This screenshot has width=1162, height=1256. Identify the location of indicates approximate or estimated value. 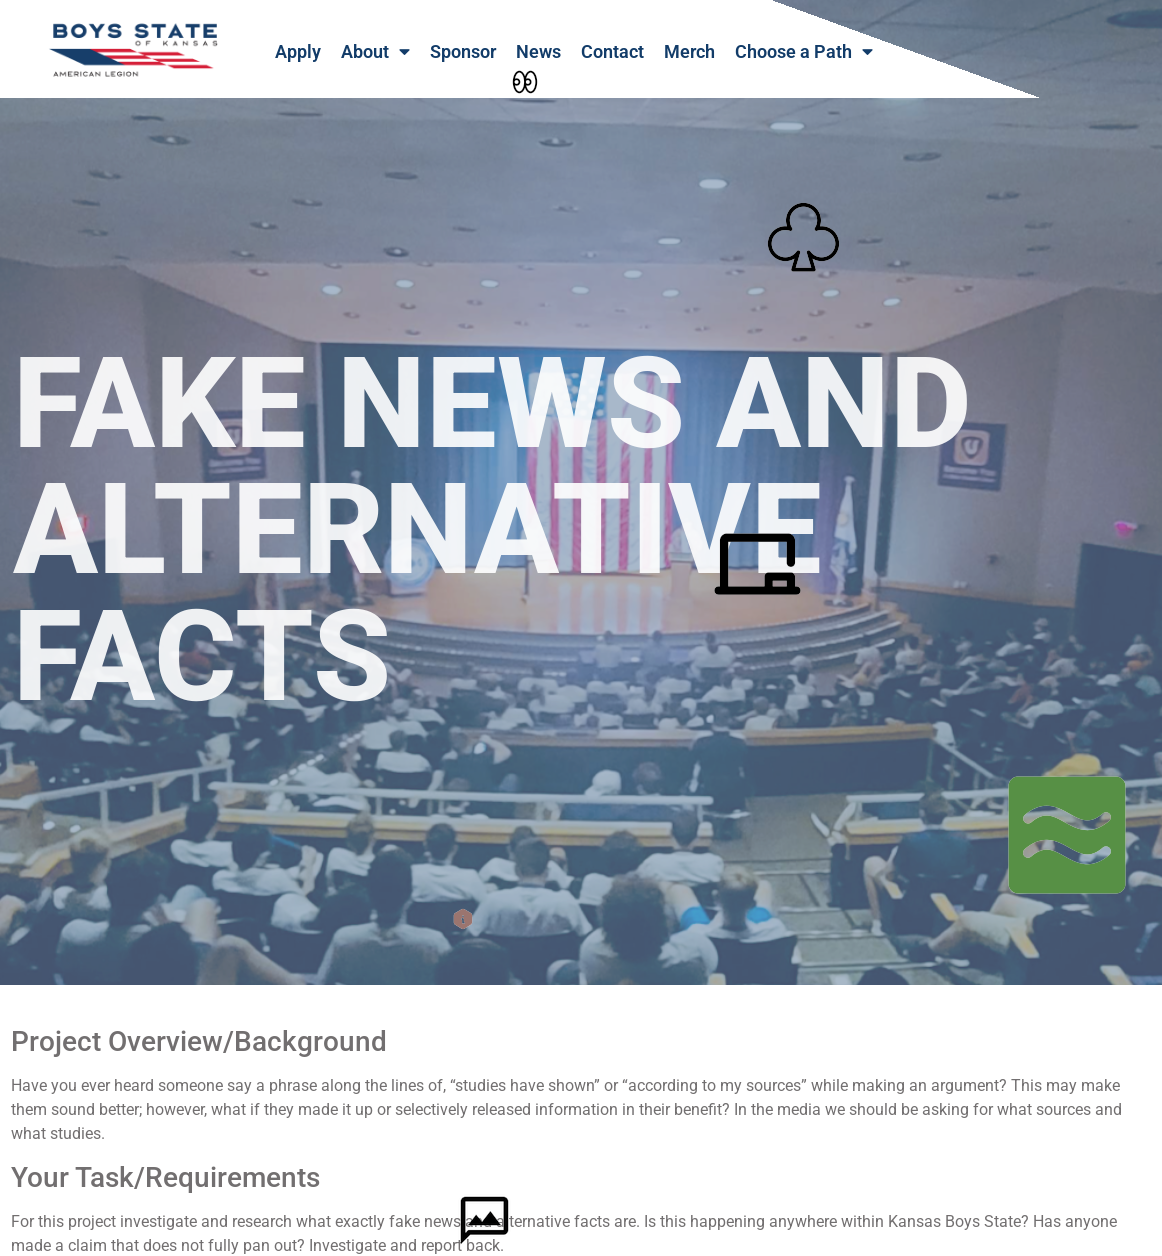
(1067, 835).